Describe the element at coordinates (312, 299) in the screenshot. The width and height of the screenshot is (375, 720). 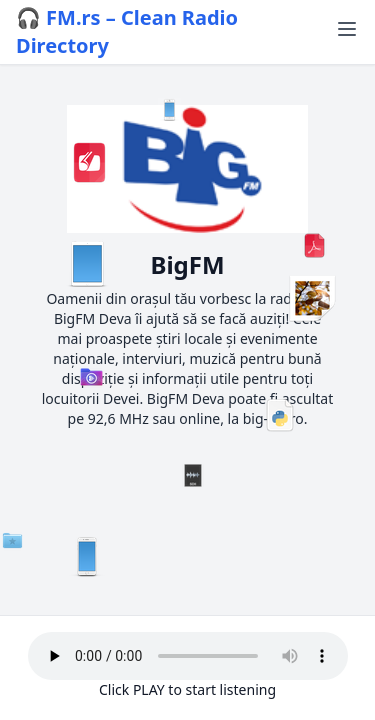
I see `a picture clipping or image snippet` at that location.